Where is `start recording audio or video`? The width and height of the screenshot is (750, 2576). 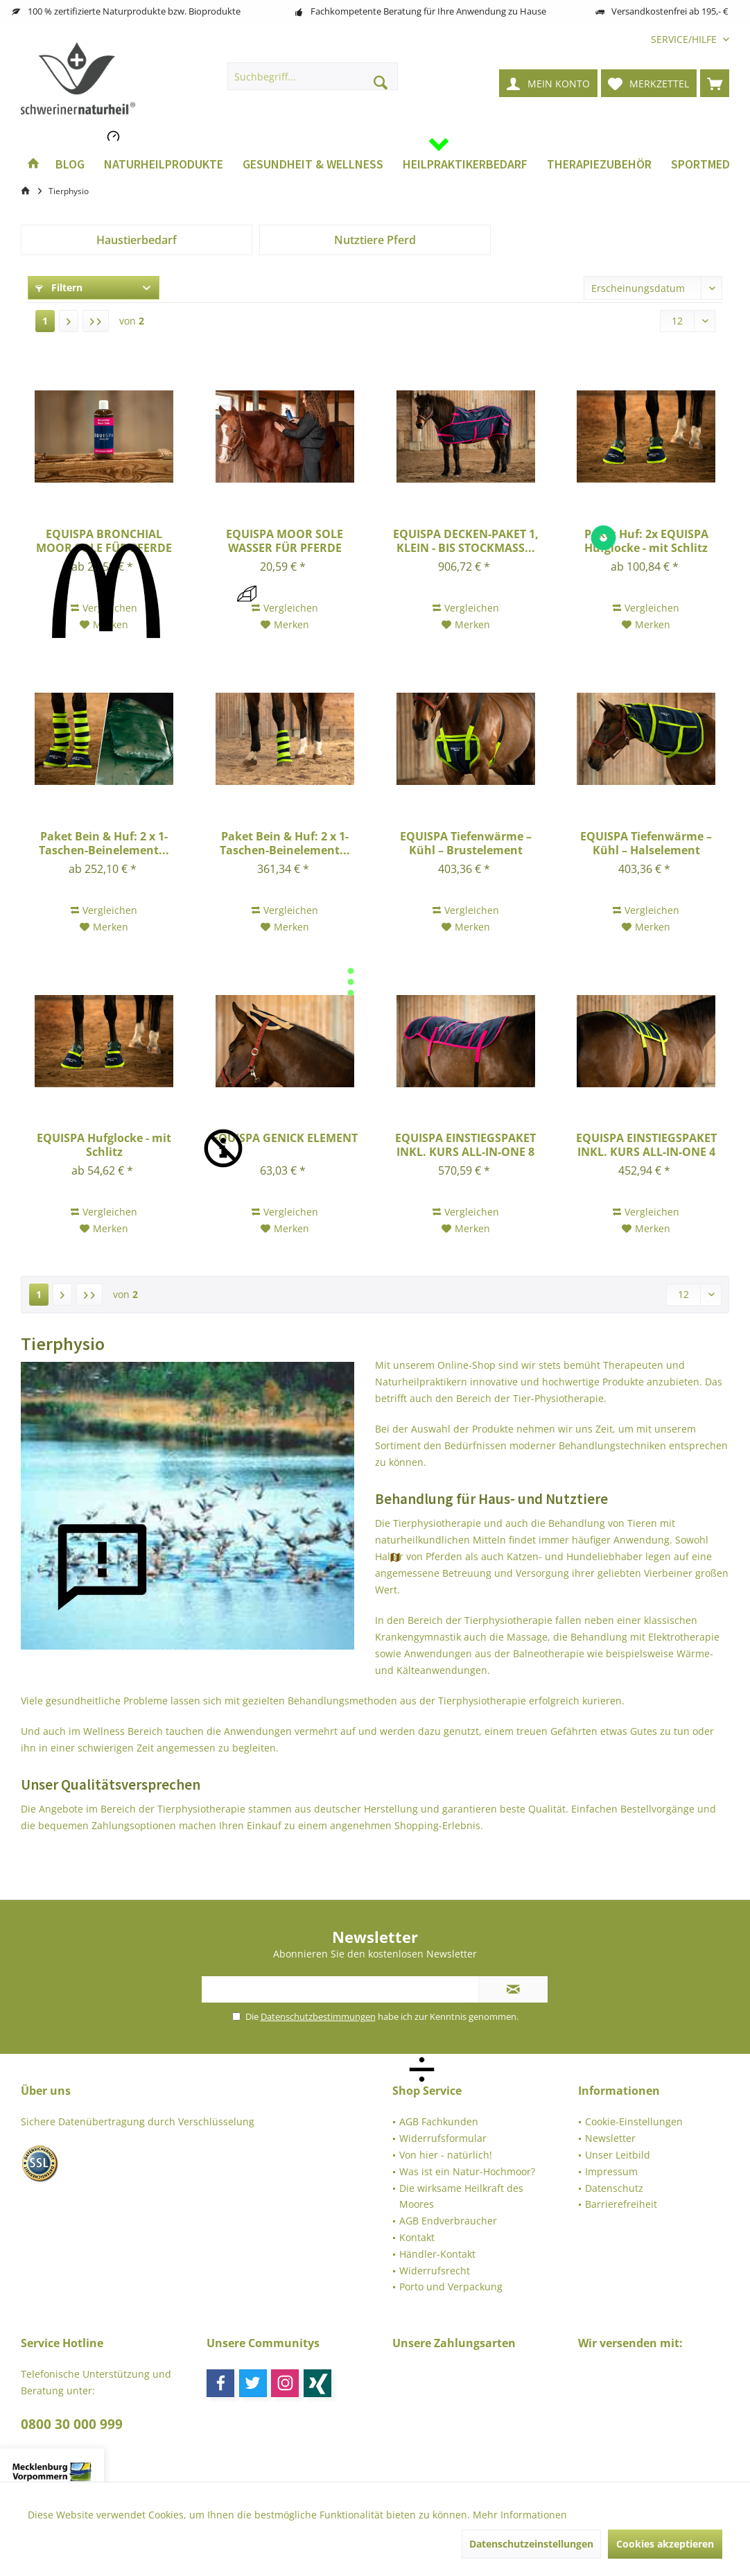 start recording audio or video is located at coordinates (603, 537).